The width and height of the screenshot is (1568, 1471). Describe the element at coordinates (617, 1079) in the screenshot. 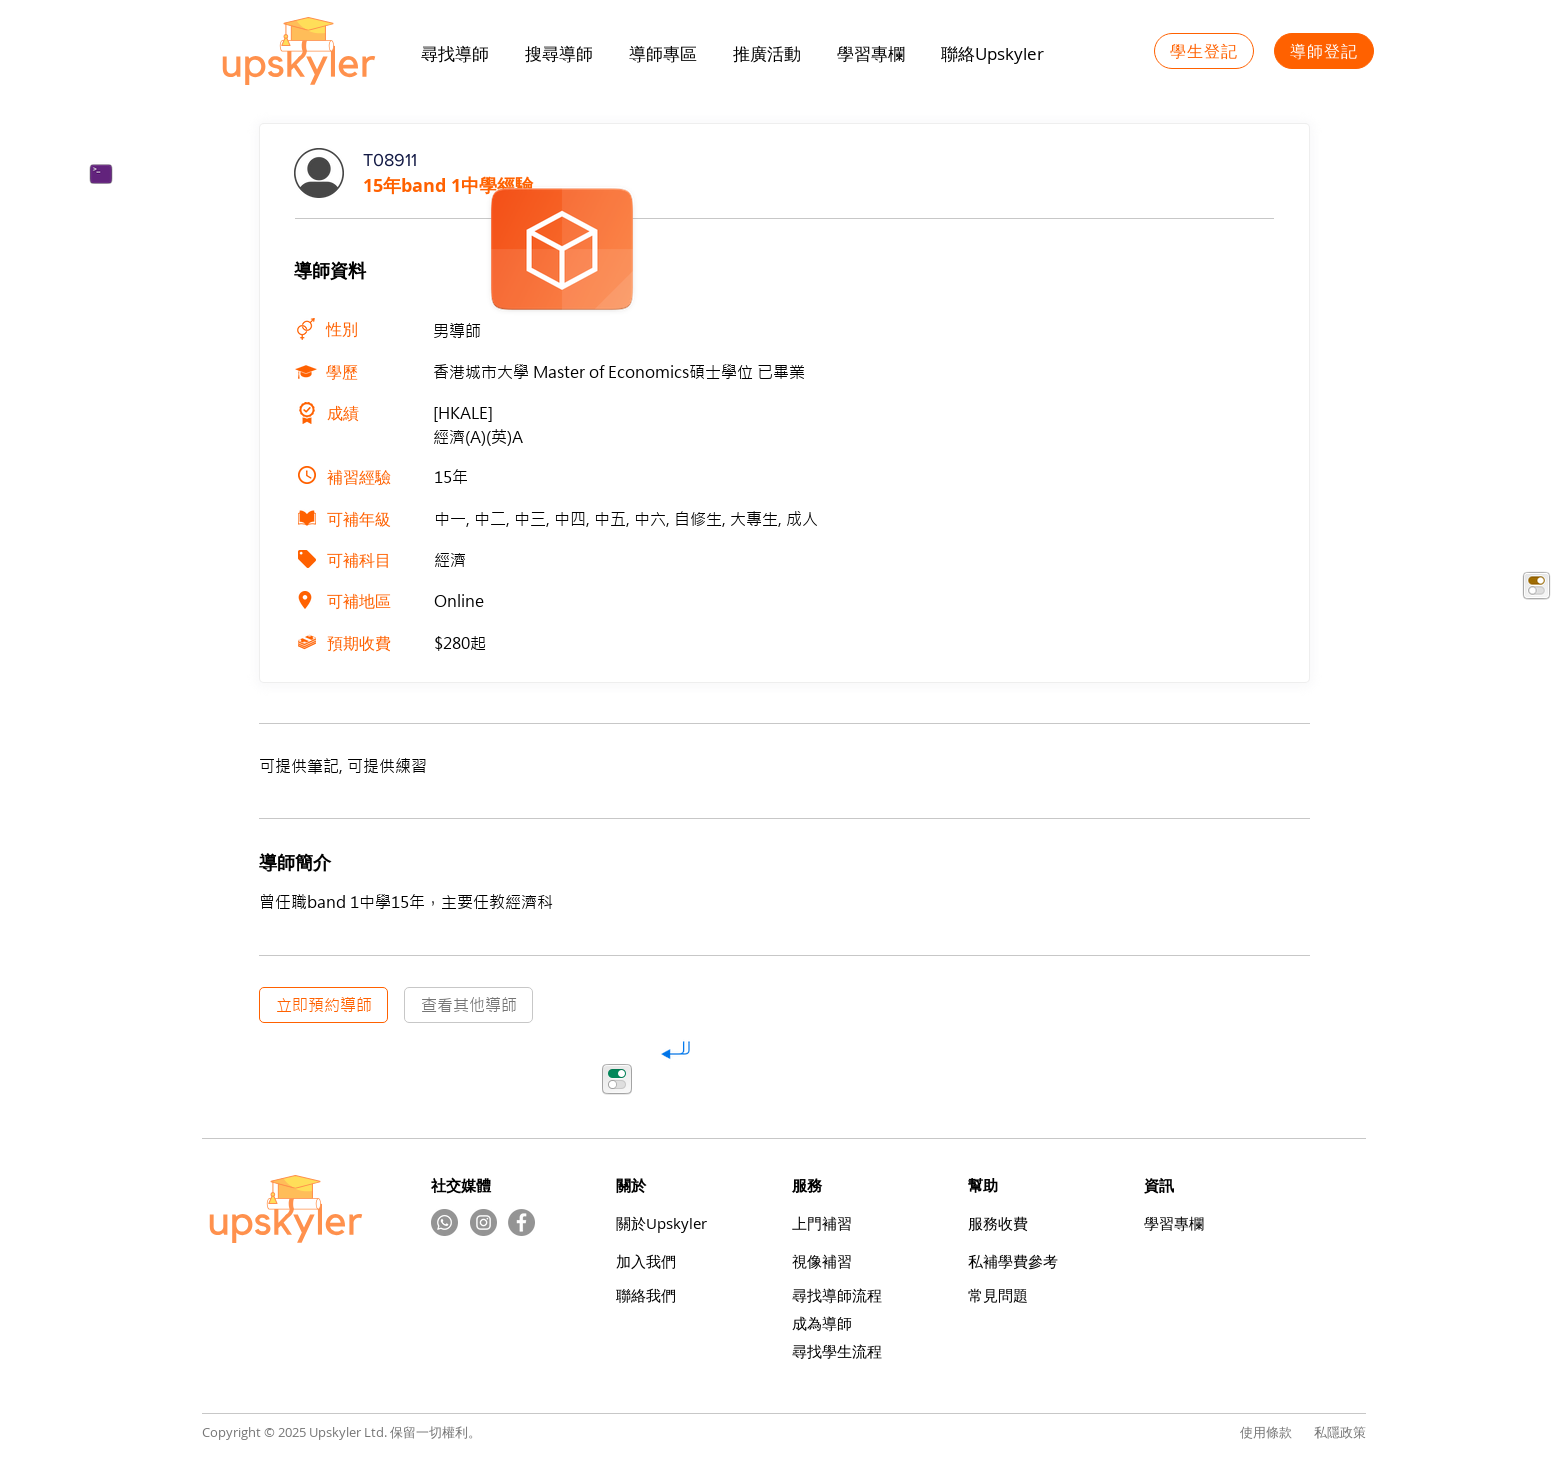

I see `open gnome tweaks to customize desktop settings` at that location.